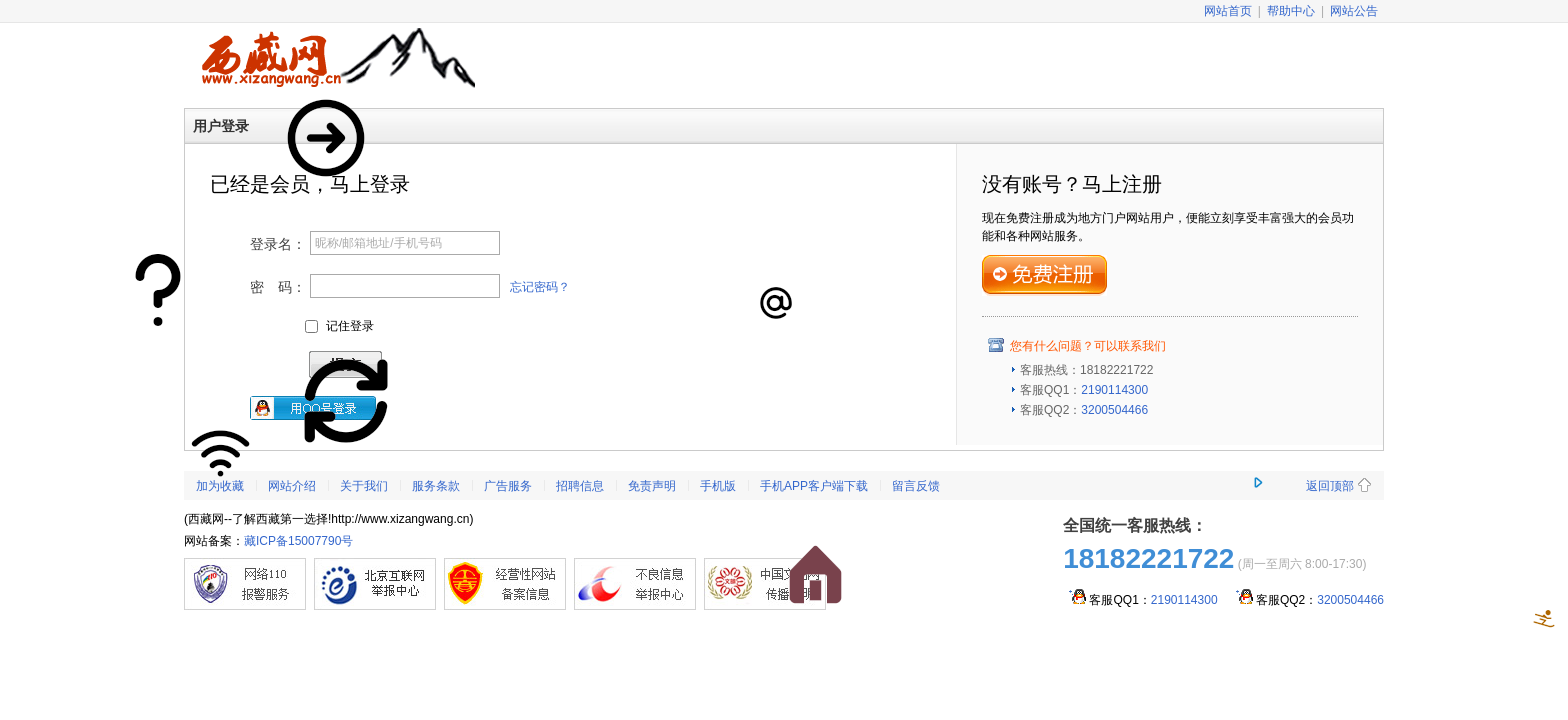 This screenshot has height=720, width=1568. Describe the element at coordinates (346, 401) in the screenshot. I see `sync data across devices` at that location.